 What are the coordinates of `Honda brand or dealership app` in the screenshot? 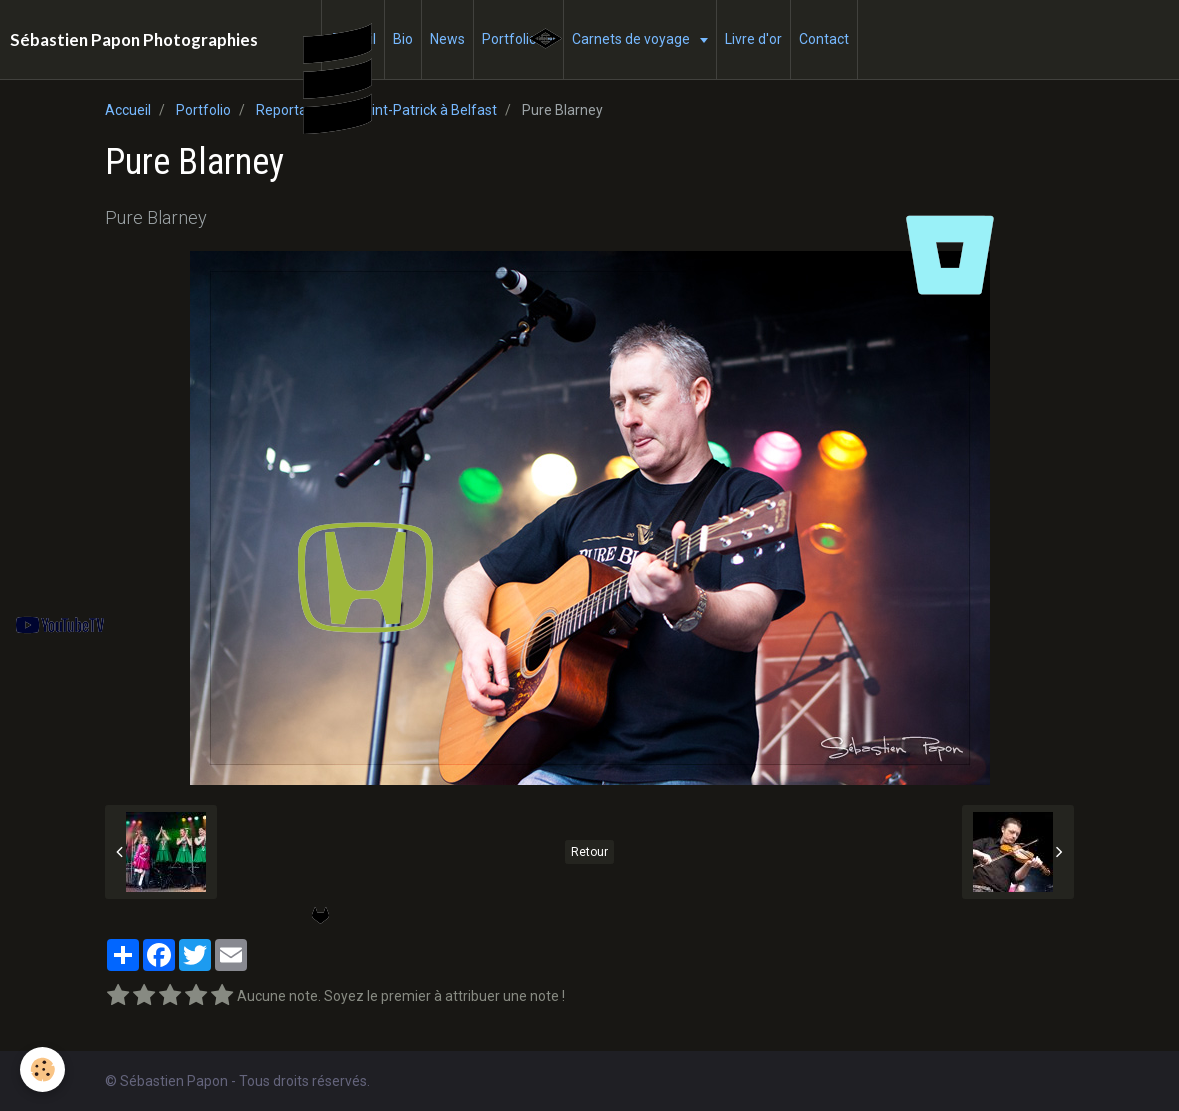 It's located at (365, 577).